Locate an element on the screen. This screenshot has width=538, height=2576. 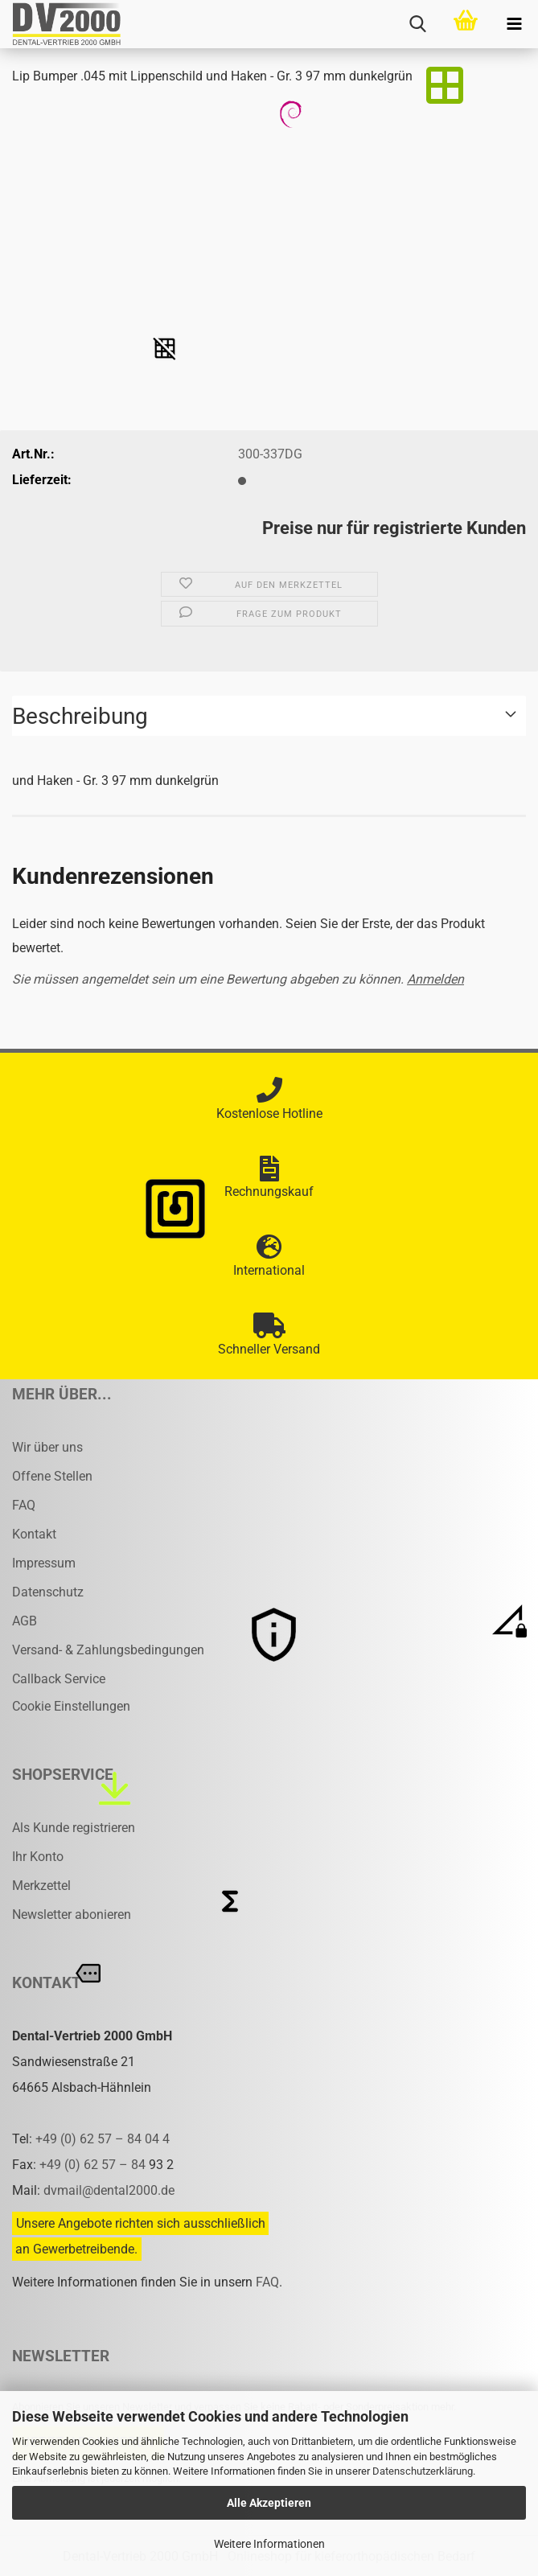
view more notifications is located at coordinates (88, 1973).